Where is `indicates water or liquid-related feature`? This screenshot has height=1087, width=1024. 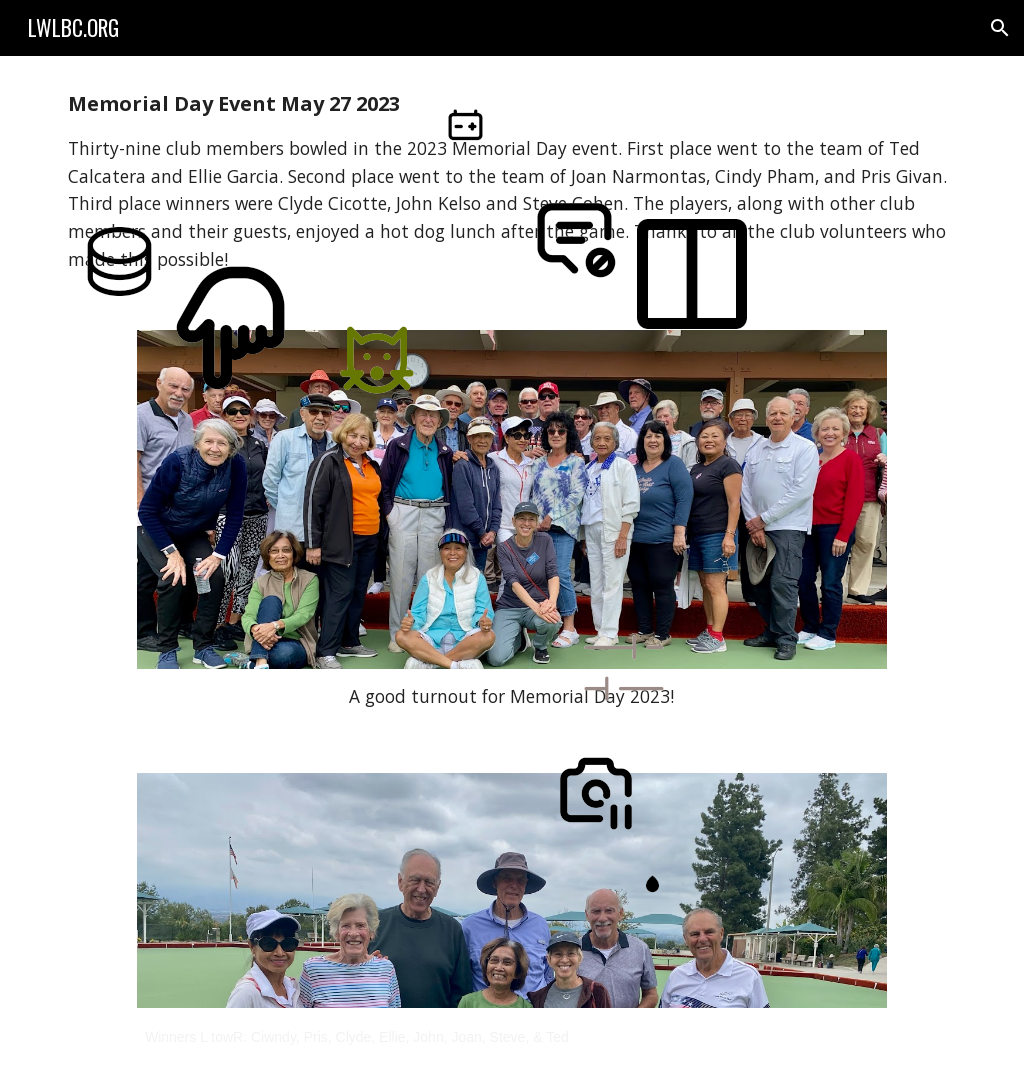
indicates water or liquid-related feature is located at coordinates (652, 884).